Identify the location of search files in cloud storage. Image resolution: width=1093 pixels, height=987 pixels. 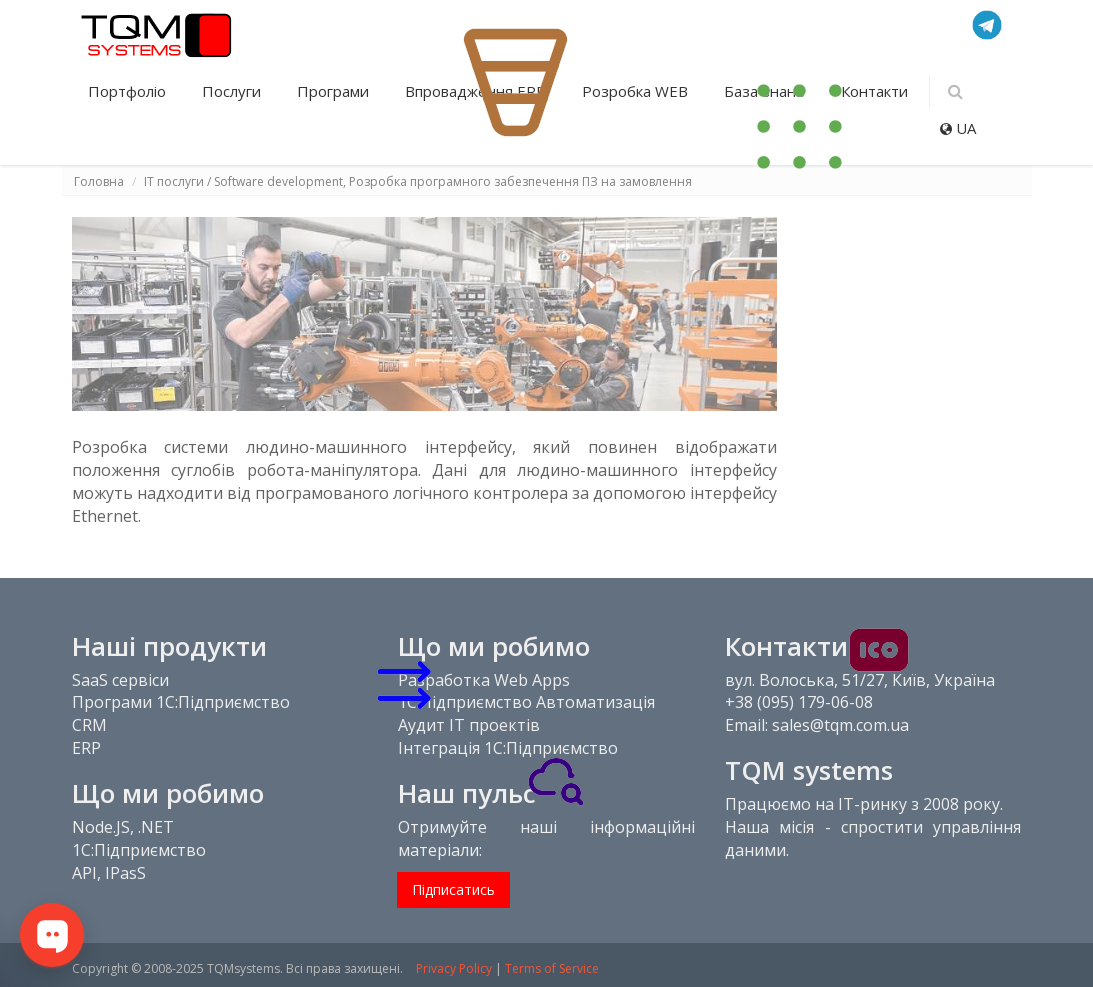
(556, 778).